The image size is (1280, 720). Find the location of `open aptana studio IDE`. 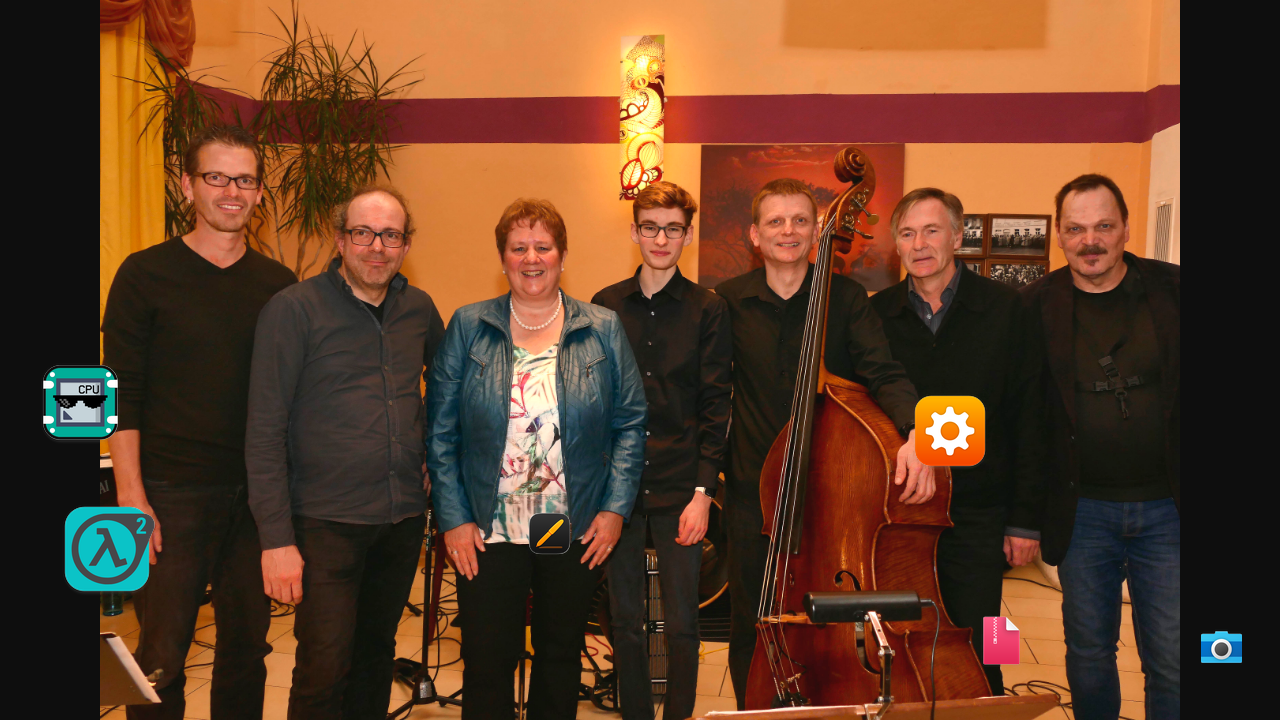

open aptana studio IDE is located at coordinates (950, 431).